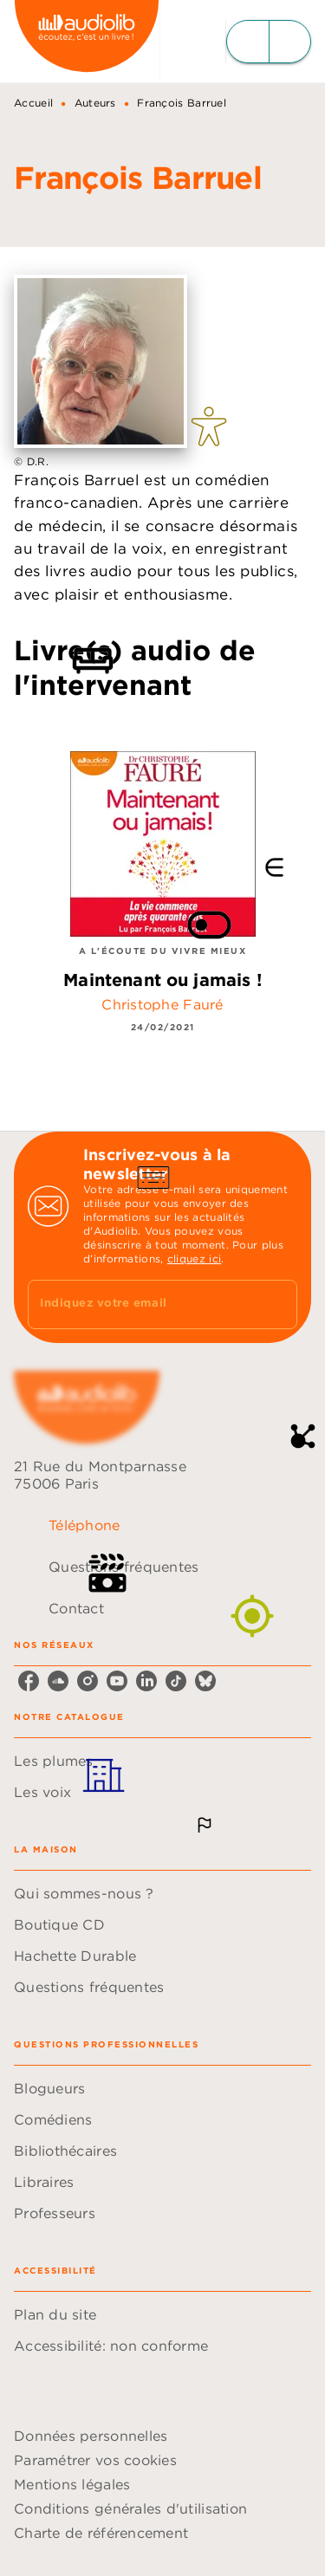  I want to click on browse furniture or home decor items, so click(93, 660).